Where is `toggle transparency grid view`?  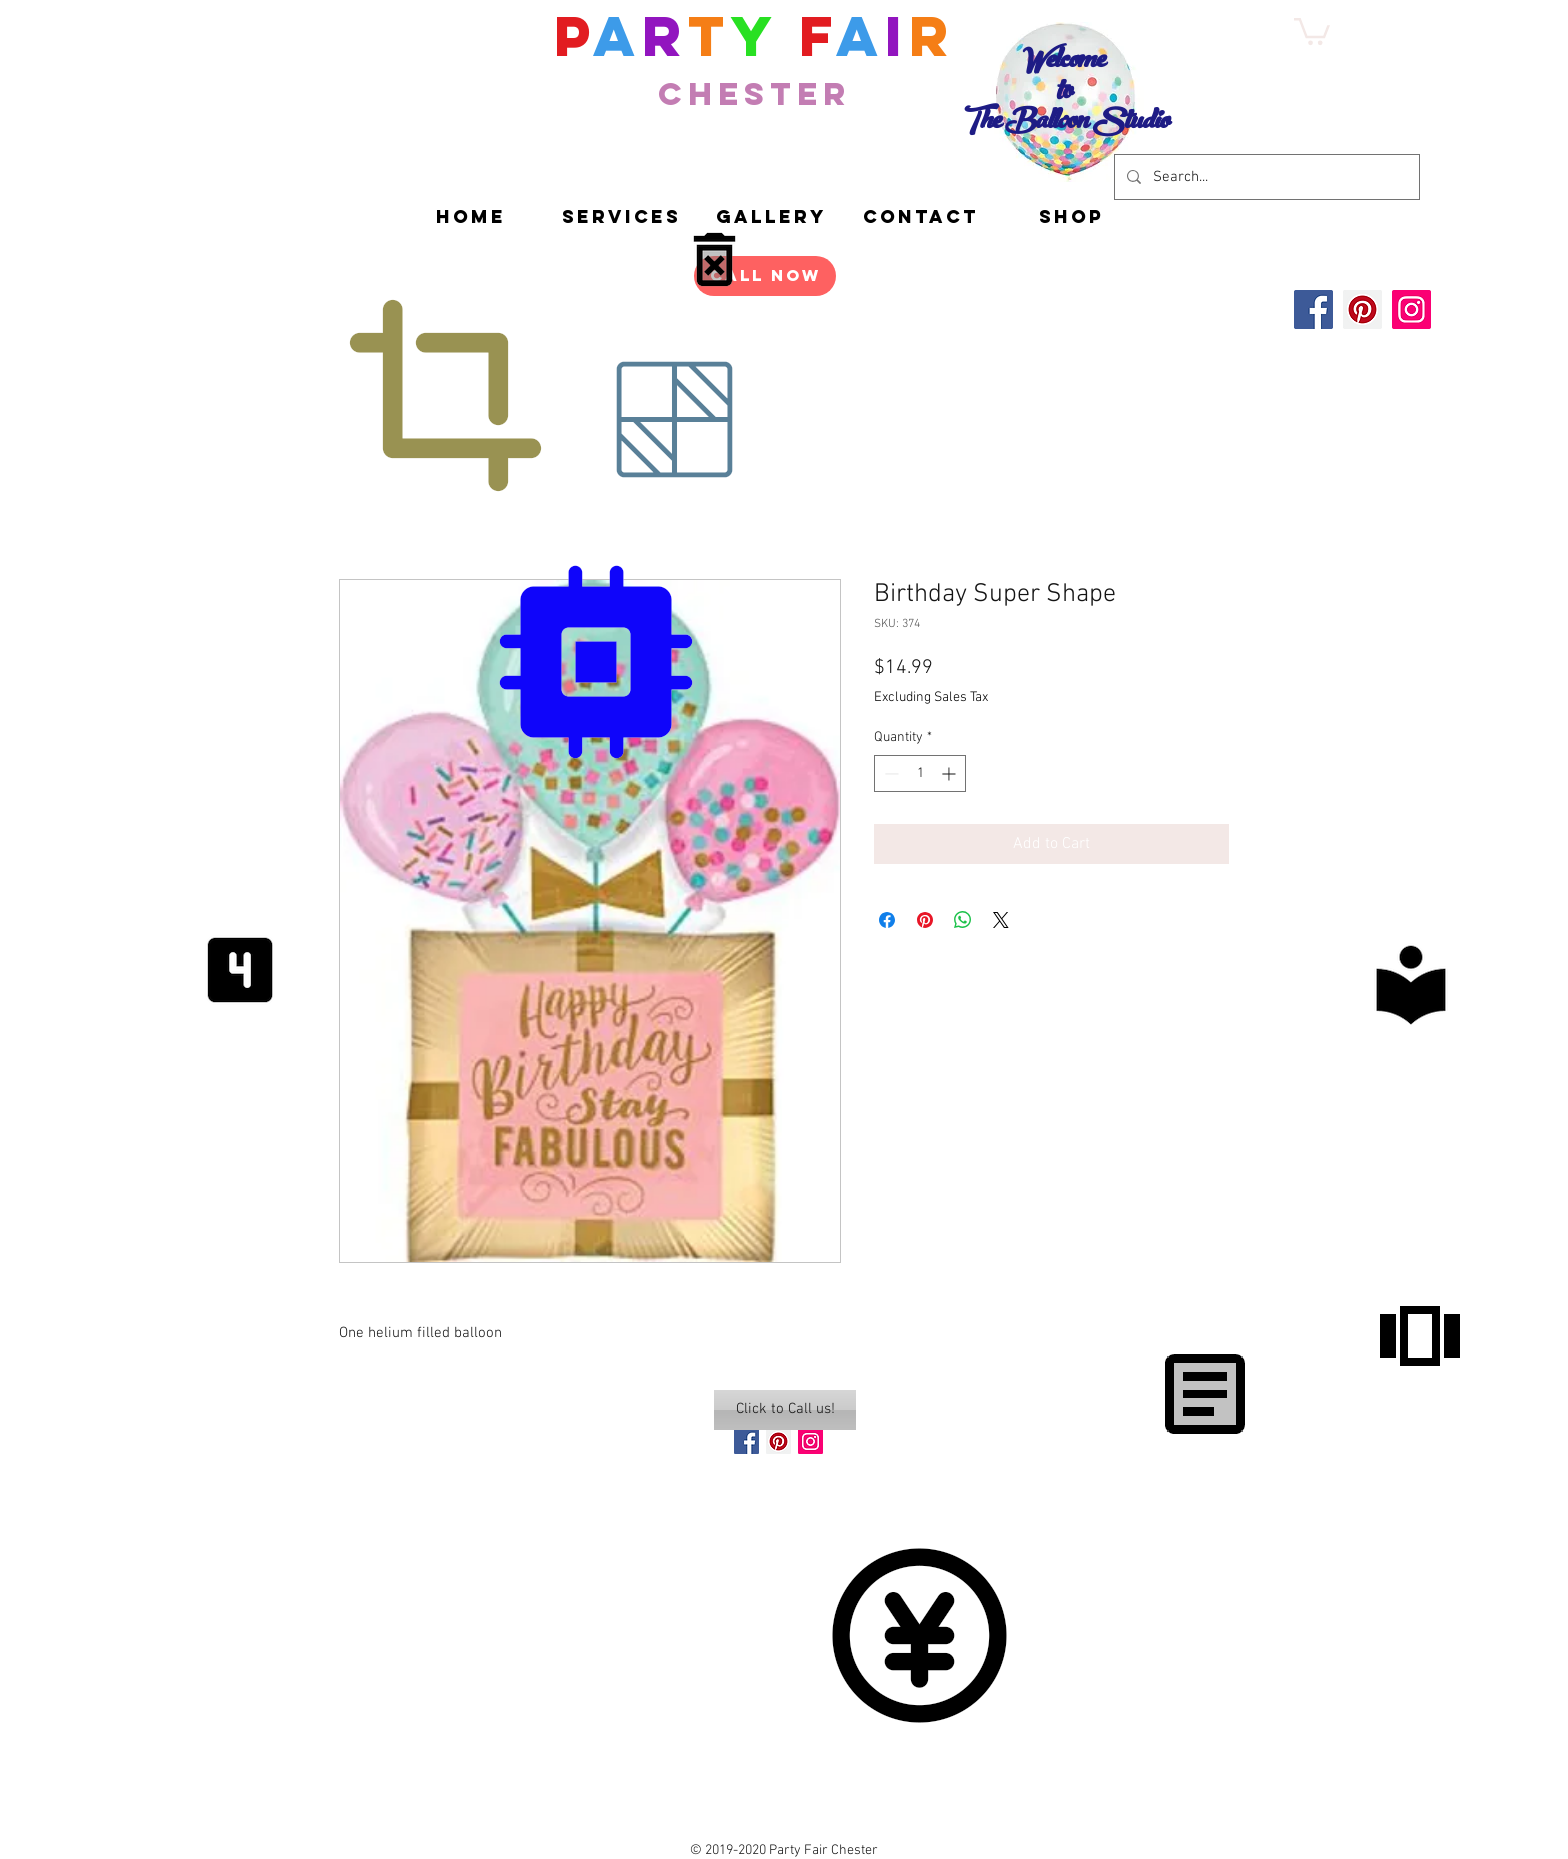
toggle transparency grid view is located at coordinates (674, 419).